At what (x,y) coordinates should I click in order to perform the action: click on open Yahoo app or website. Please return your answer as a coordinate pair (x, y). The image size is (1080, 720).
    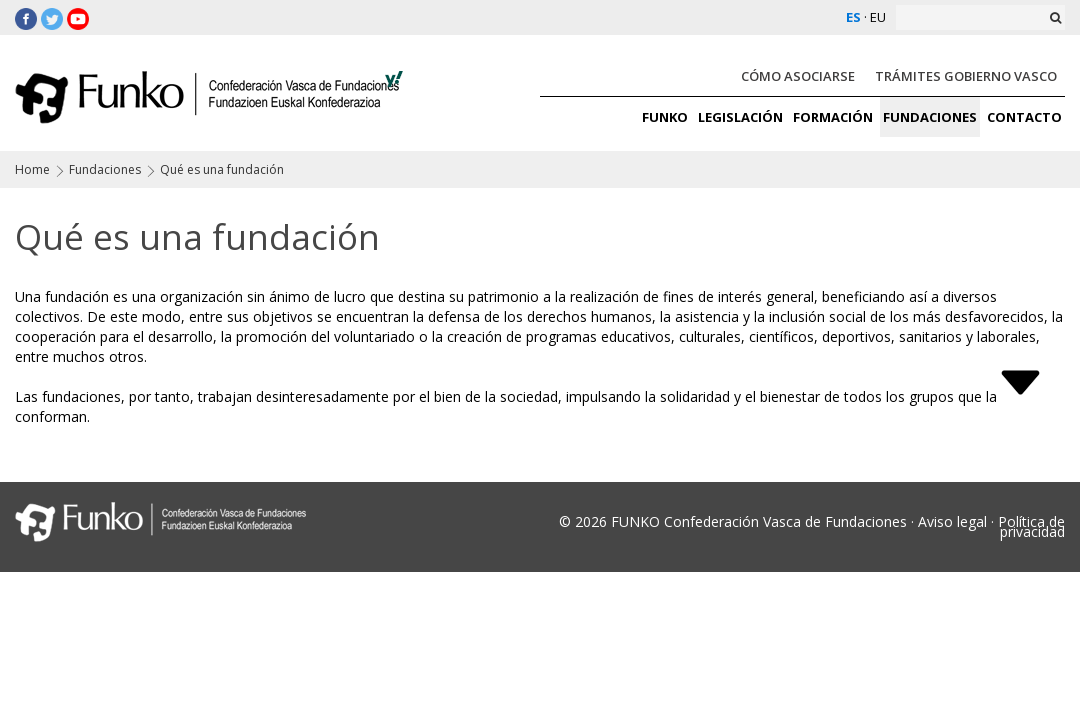
    Looking at the image, I should click on (394, 79).